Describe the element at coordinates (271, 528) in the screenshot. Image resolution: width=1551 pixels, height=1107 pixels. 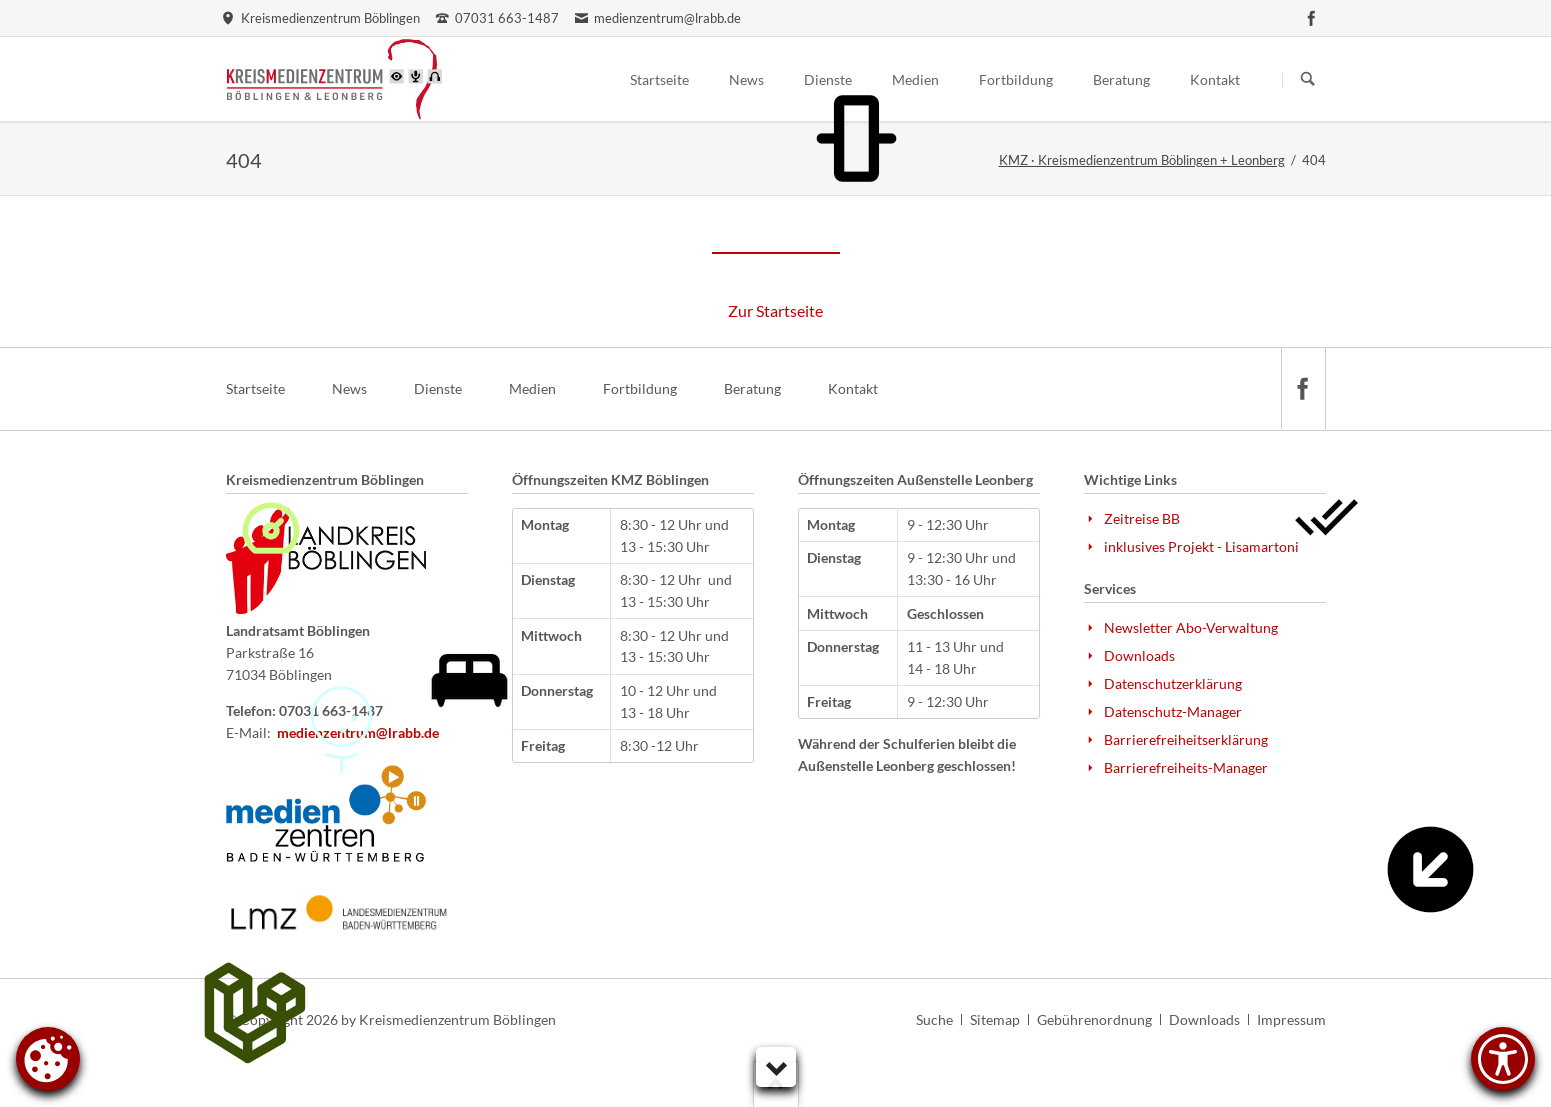
I see `access your dashboard or control panel` at that location.